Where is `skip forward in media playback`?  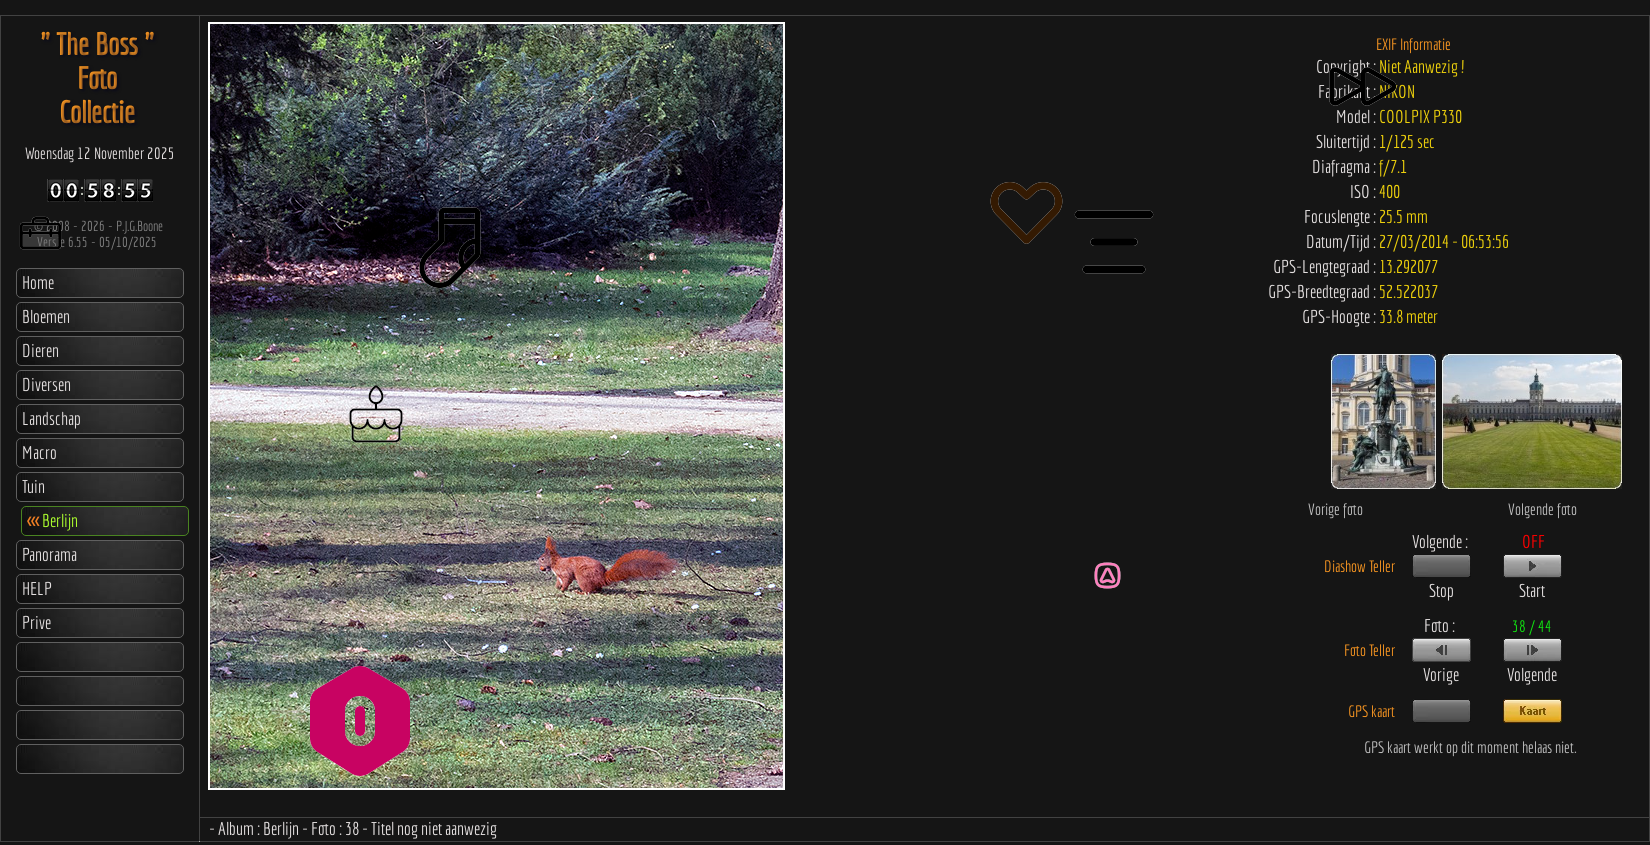
skip forward in media playback is located at coordinates (1361, 84).